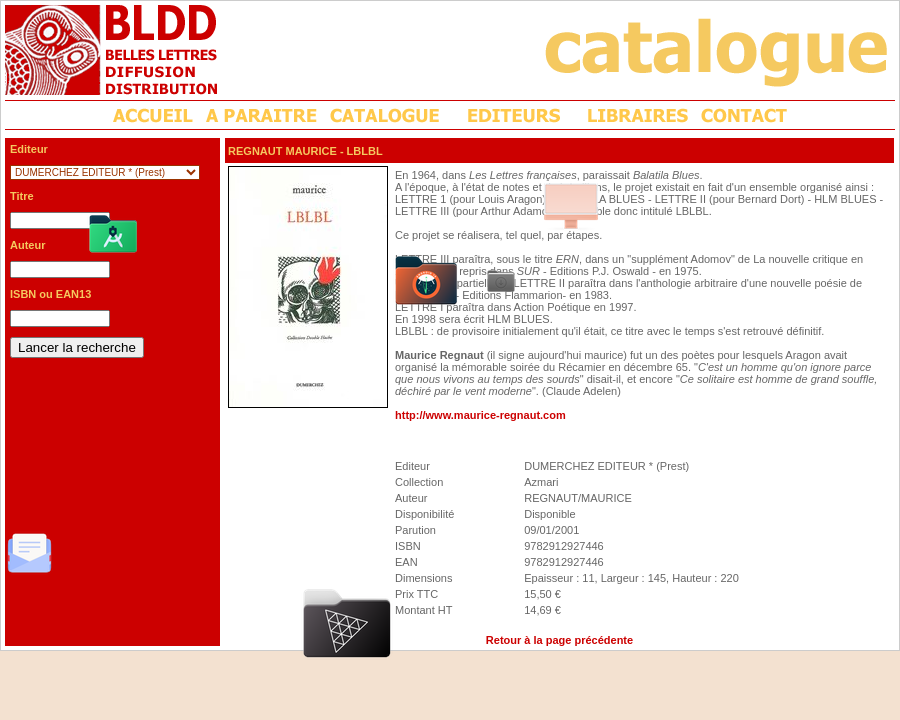  I want to click on folder containing three.js project files, so click(346, 625).